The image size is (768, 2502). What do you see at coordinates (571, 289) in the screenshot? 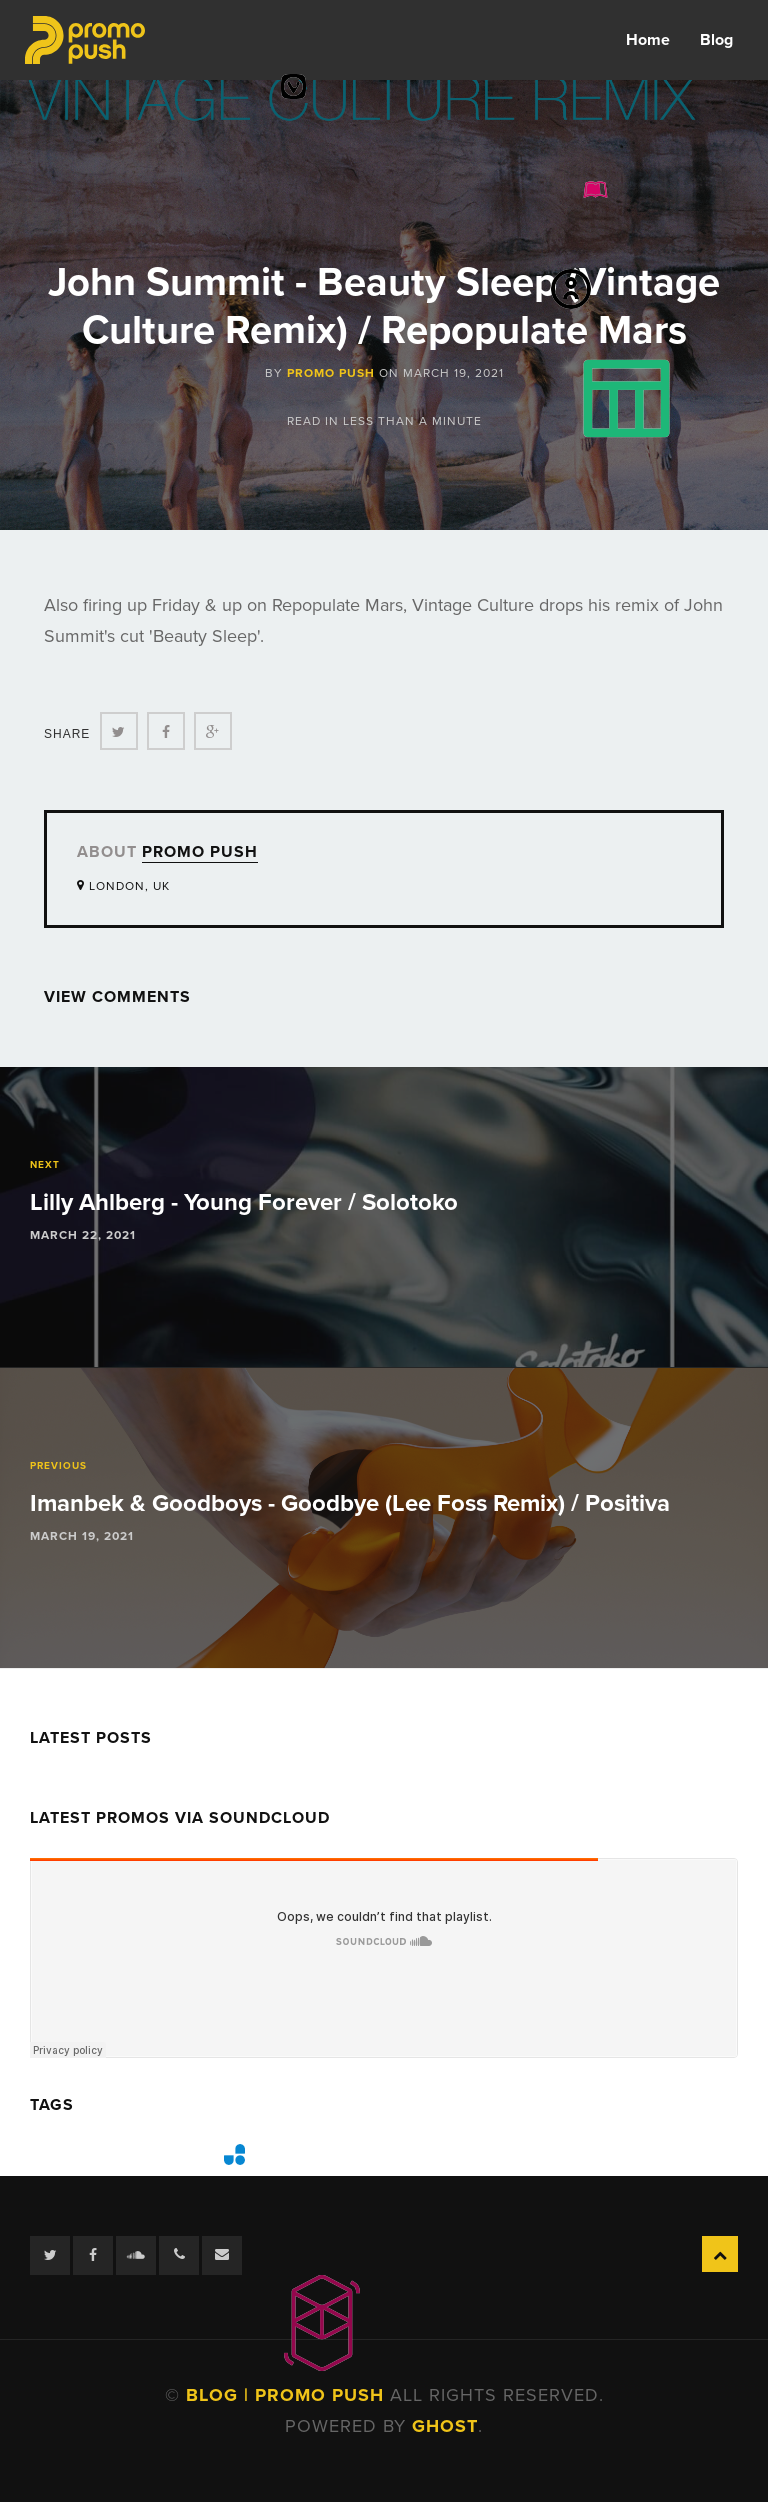
I see `access your account or profile` at bounding box center [571, 289].